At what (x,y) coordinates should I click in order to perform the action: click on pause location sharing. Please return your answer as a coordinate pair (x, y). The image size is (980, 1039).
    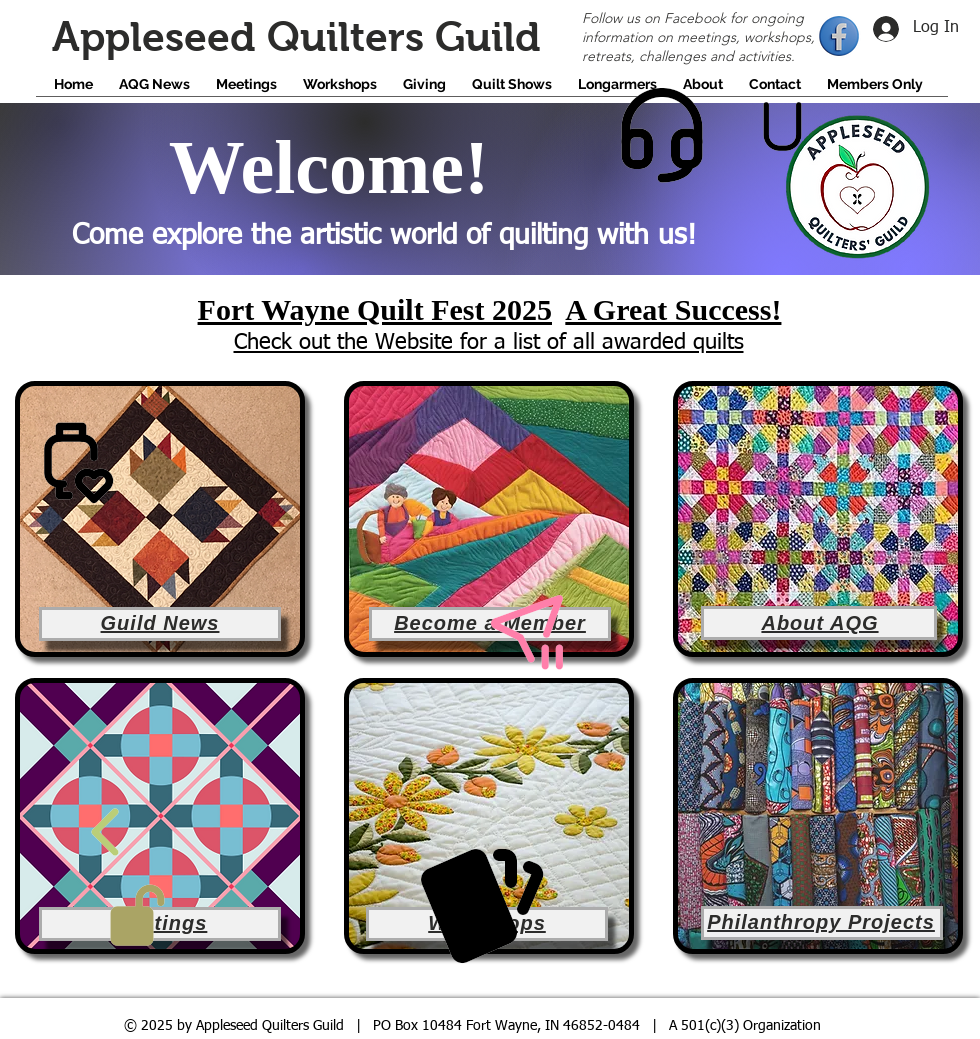
    Looking at the image, I should click on (527, 630).